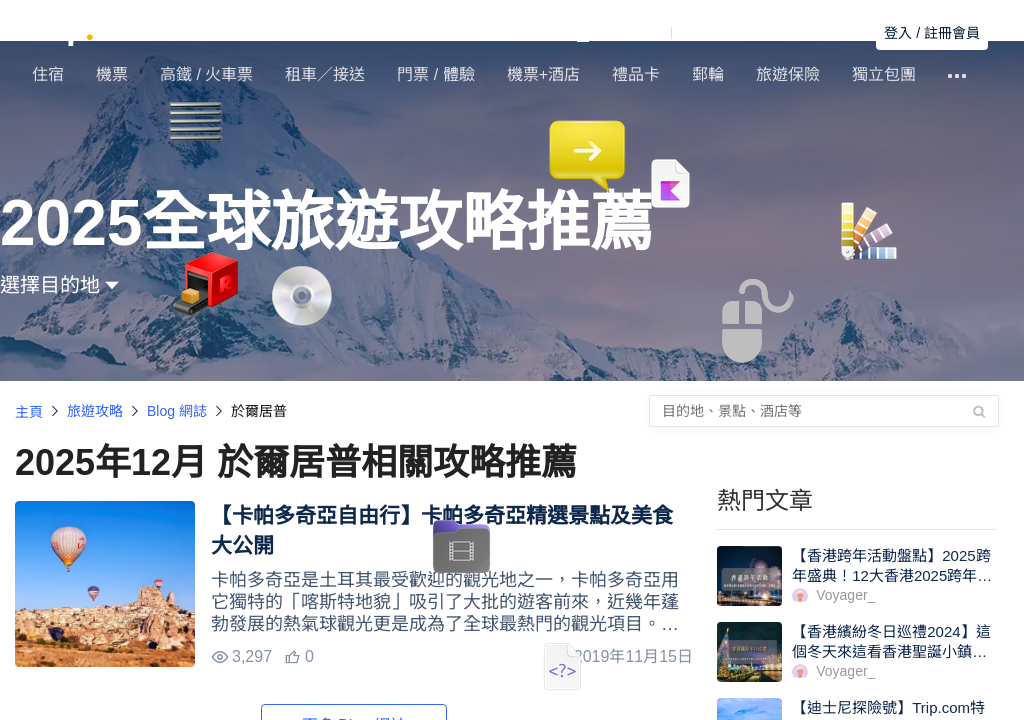 The height and width of the screenshot is (720, 1024). Describe the element at coordinates (670, 183) in the screenshot. I see `a kotlin source code file` at that location.